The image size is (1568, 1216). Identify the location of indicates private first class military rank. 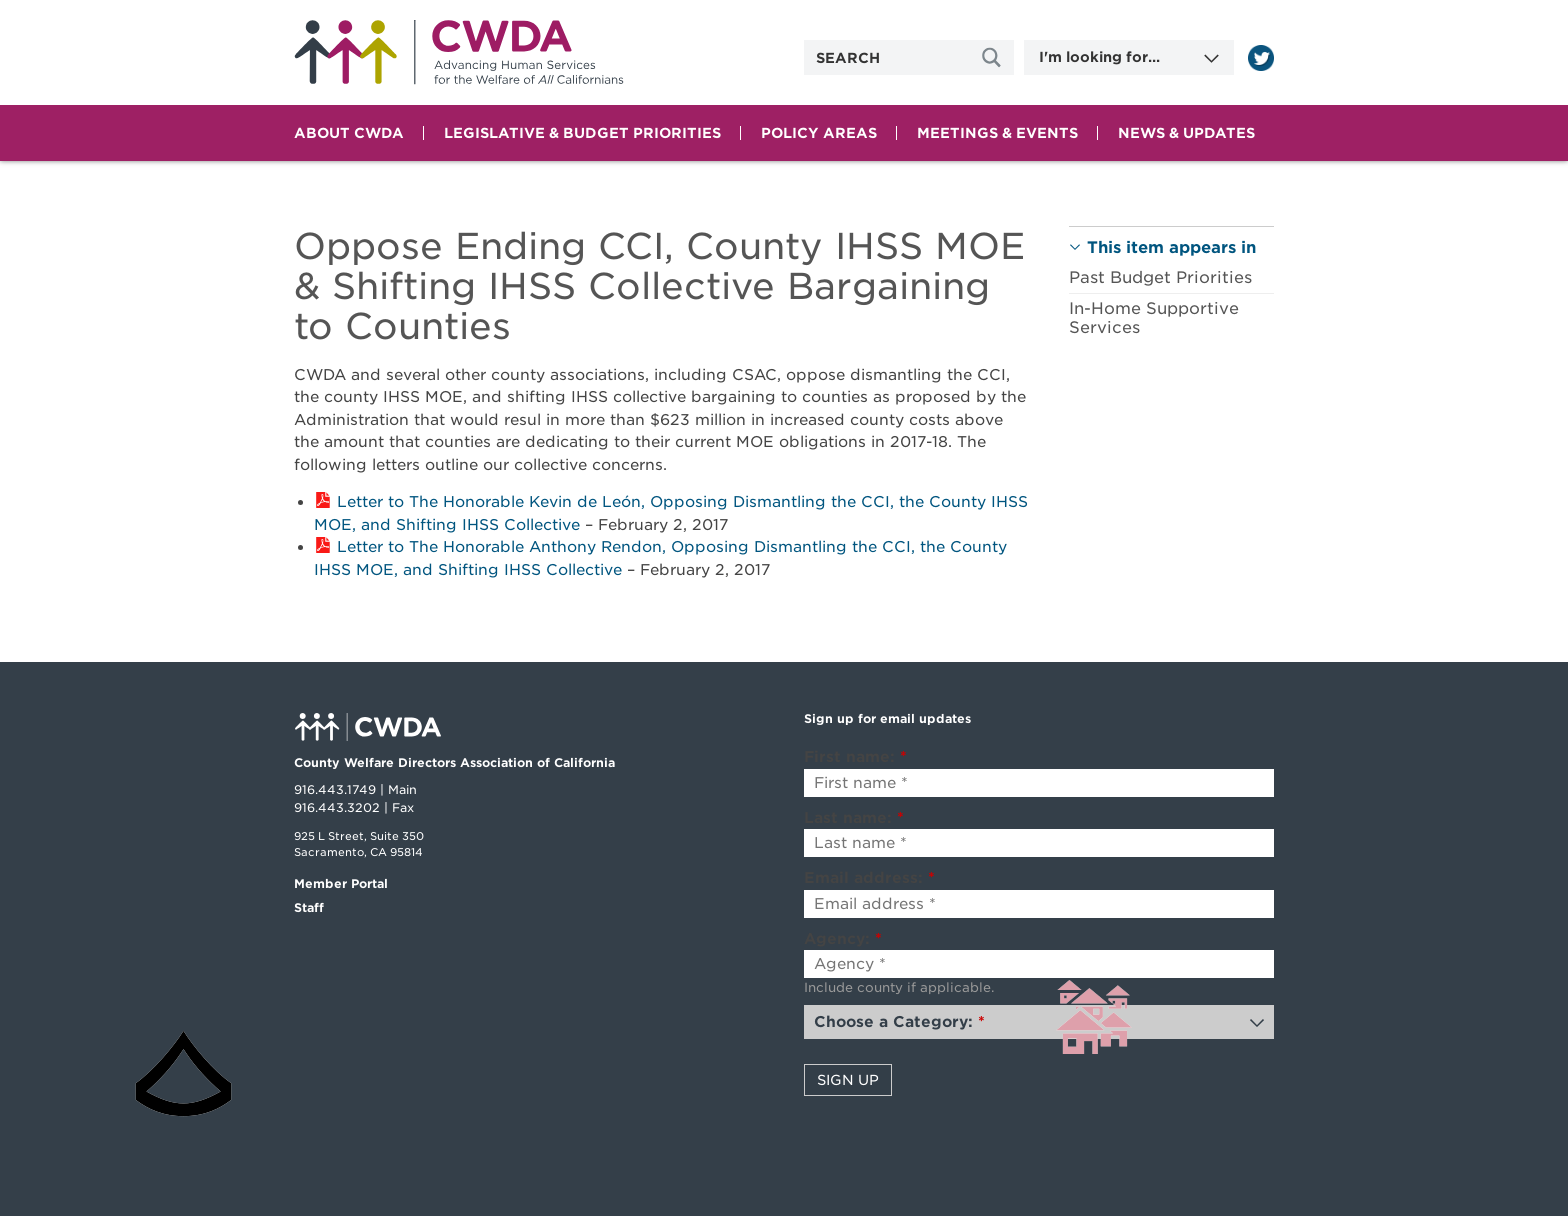
(183, 1073).